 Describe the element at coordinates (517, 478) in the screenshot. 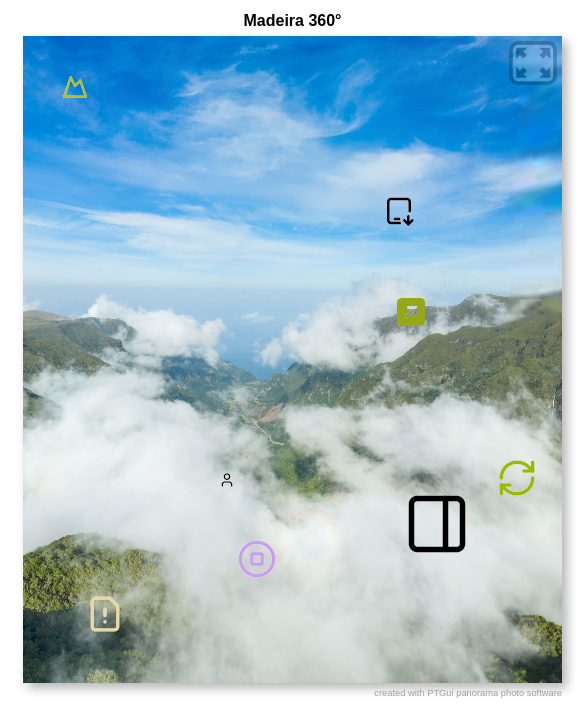

I see `refresh or reload content` at that location.